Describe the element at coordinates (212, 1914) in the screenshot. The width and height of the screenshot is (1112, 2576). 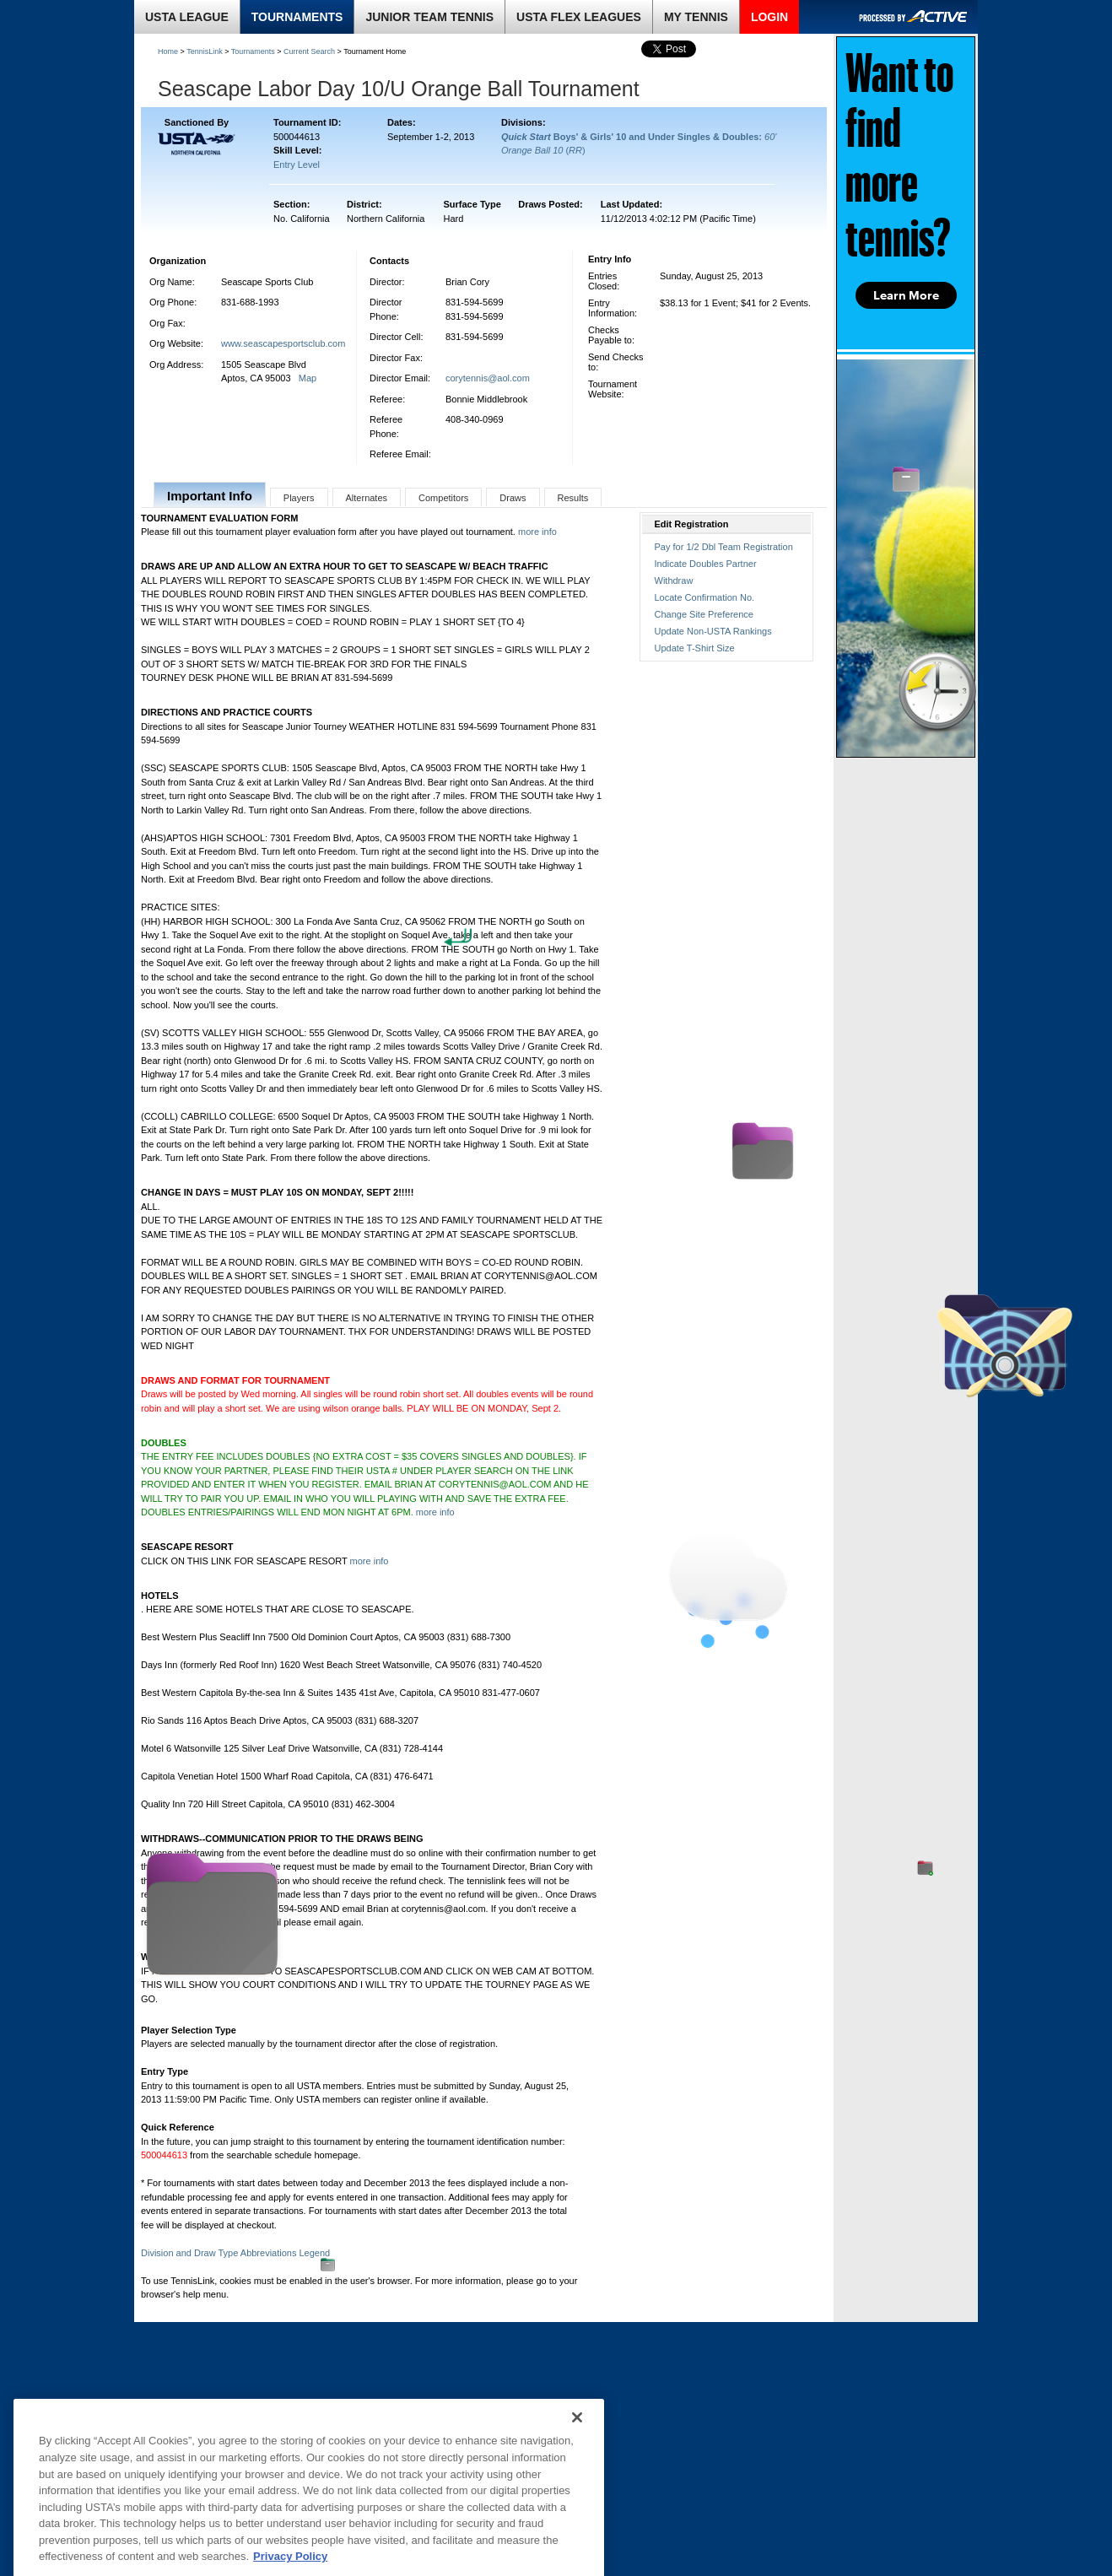
I see `open folder to view contents` at that location.